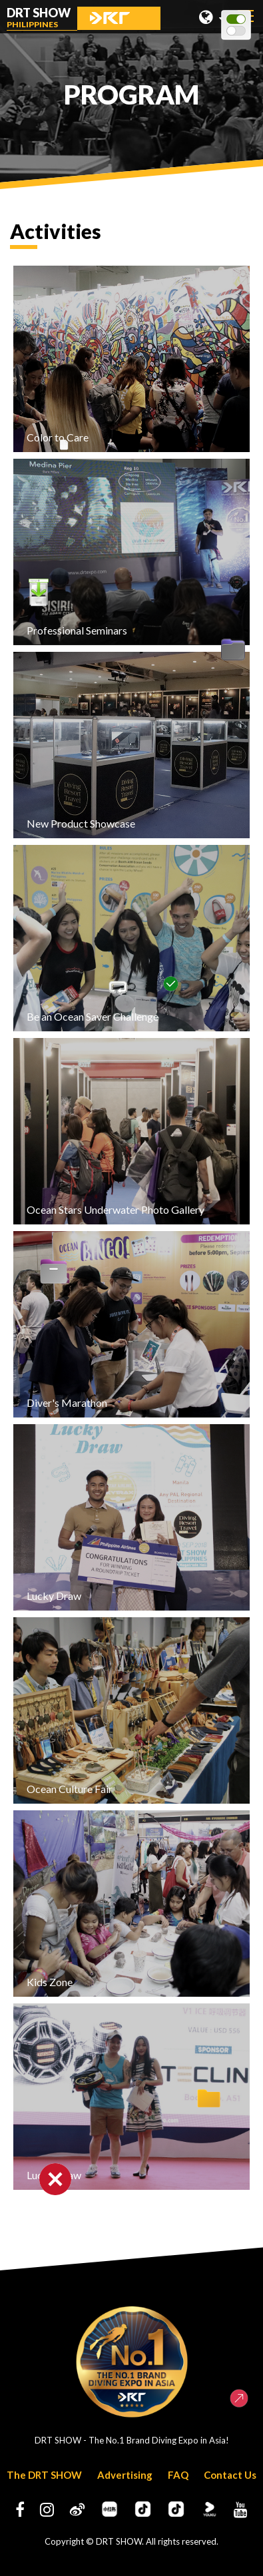 The image size is (263, 2576). I want to click on enable repeat mode for current playlist, so click(118, 987).